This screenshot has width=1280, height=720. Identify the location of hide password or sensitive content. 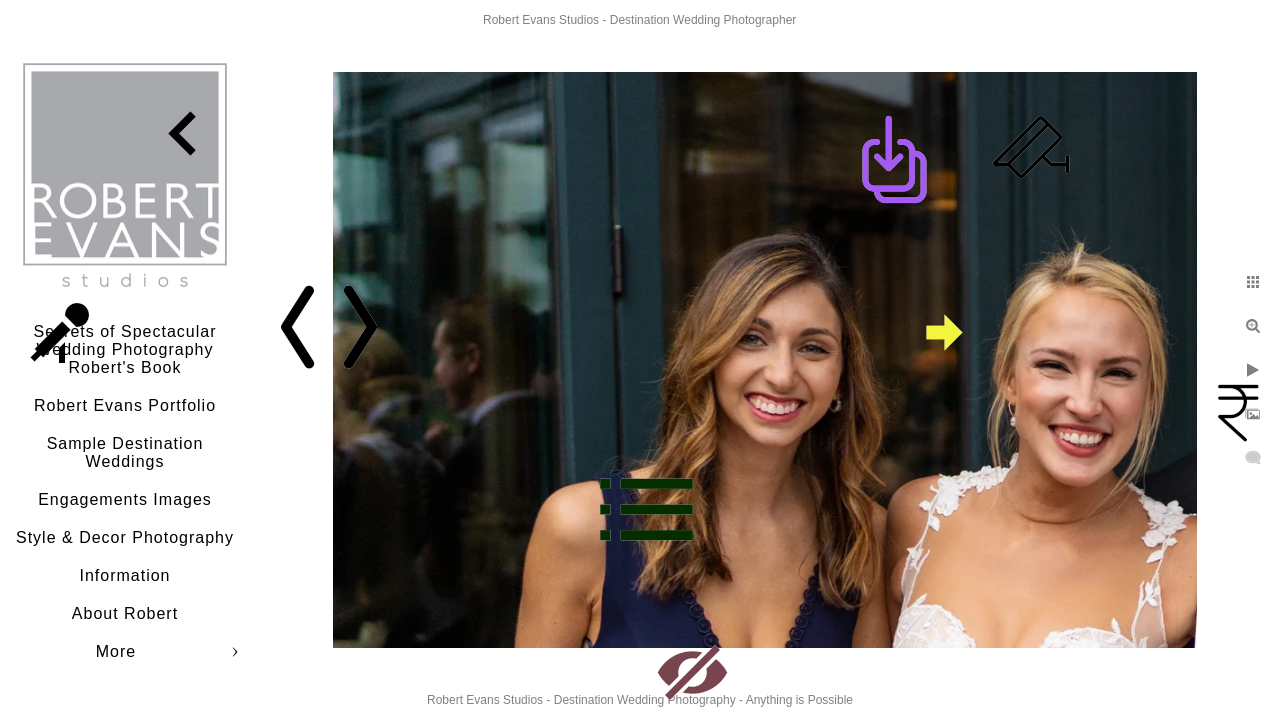
(692, 672).